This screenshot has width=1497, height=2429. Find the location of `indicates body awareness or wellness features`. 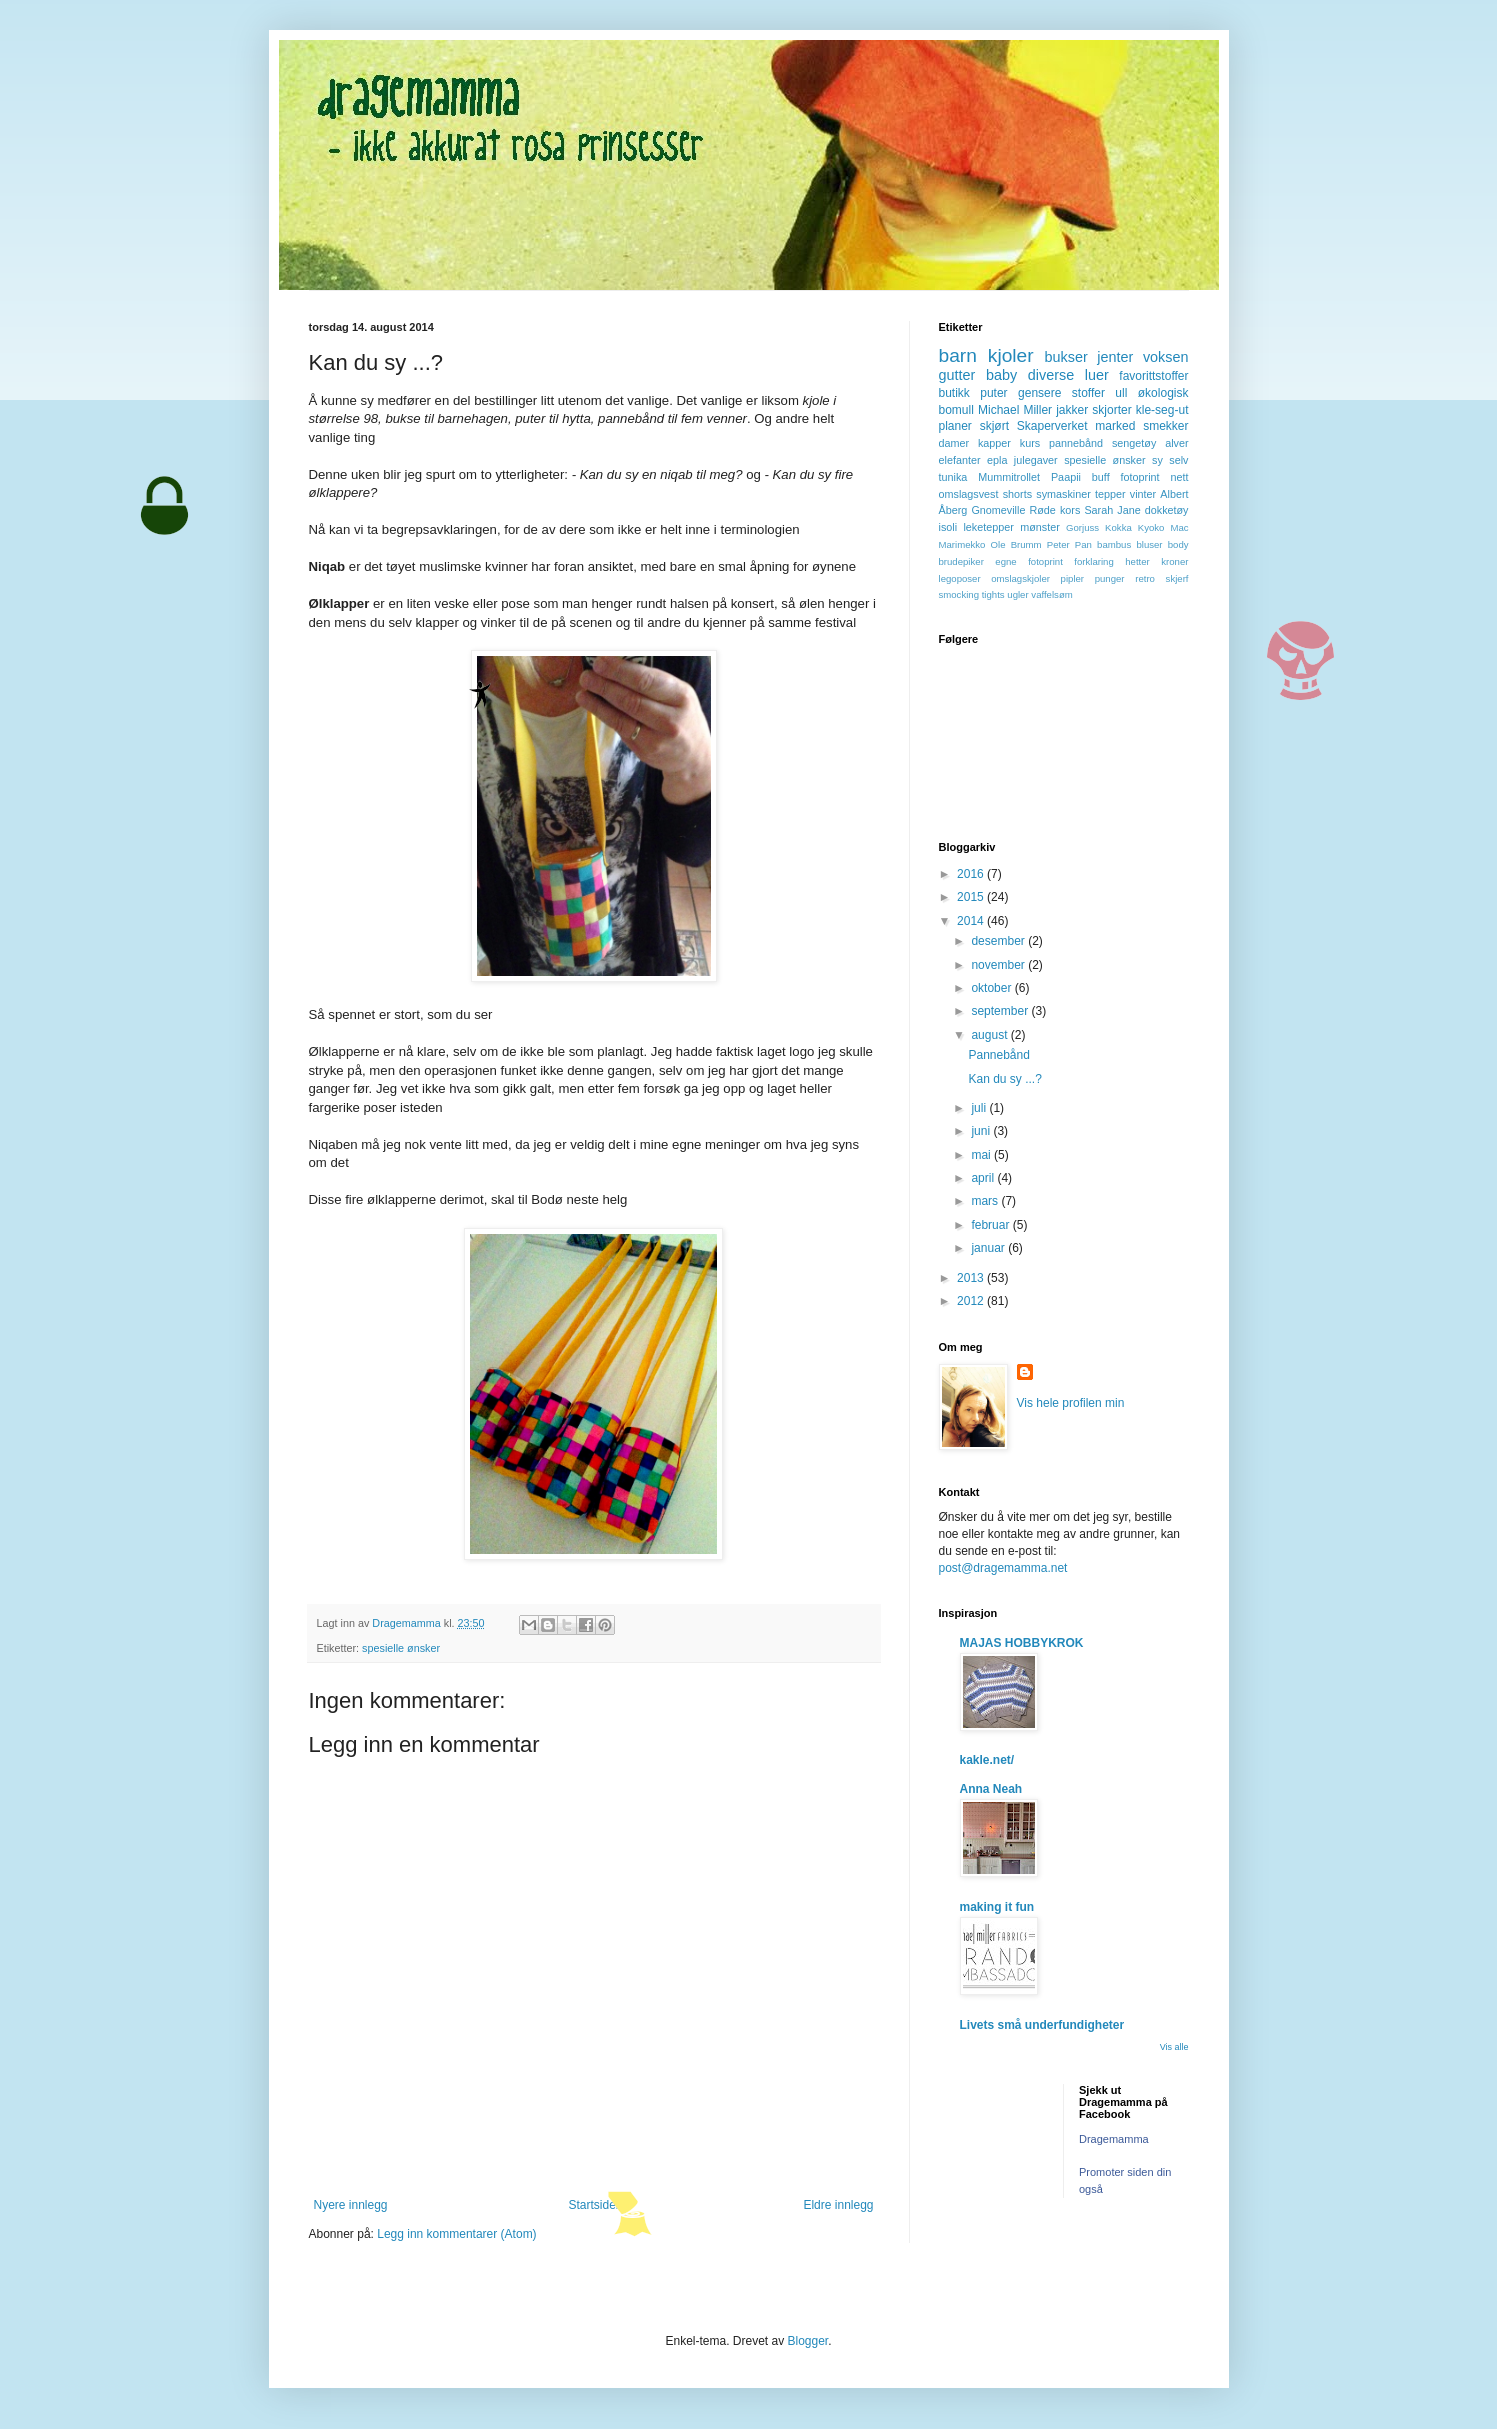

indicates body awareness or wellness features is located at coordinates (480, 695).